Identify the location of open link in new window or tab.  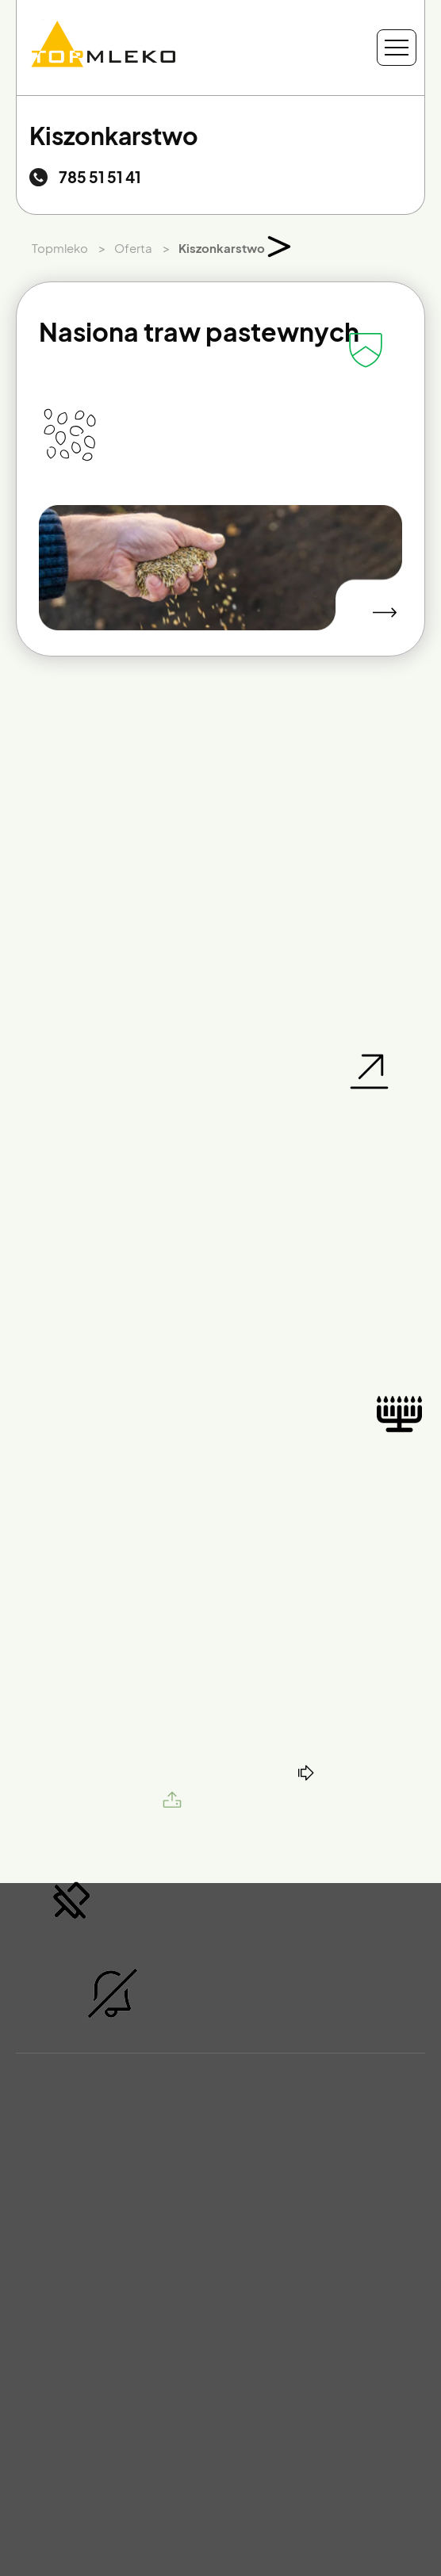
(369, 1070).